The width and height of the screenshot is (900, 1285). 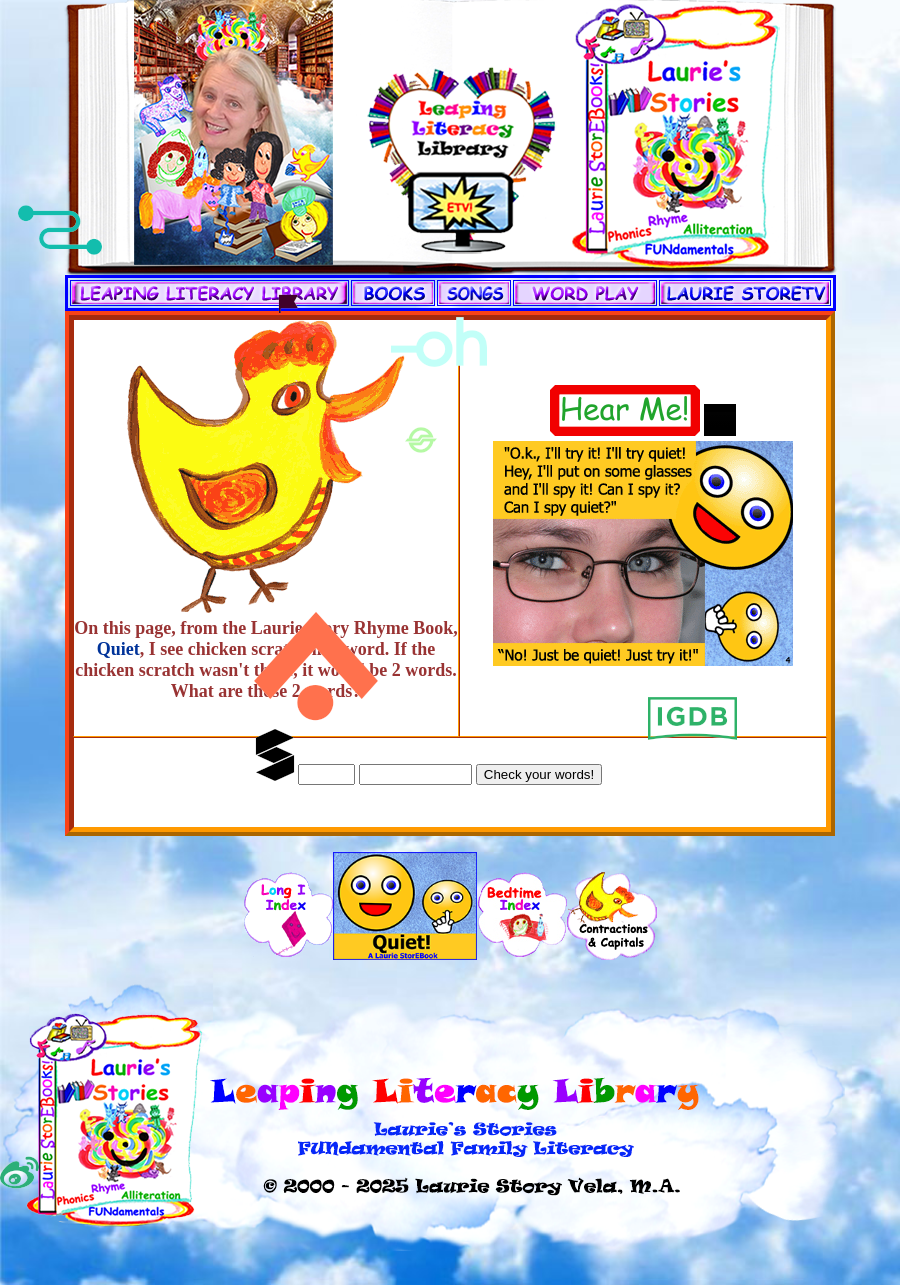 What do you see at coordinates (316, 666) in the screenshot?
I see `upptime status monitoring service logo` at bounding box center [316, 666].